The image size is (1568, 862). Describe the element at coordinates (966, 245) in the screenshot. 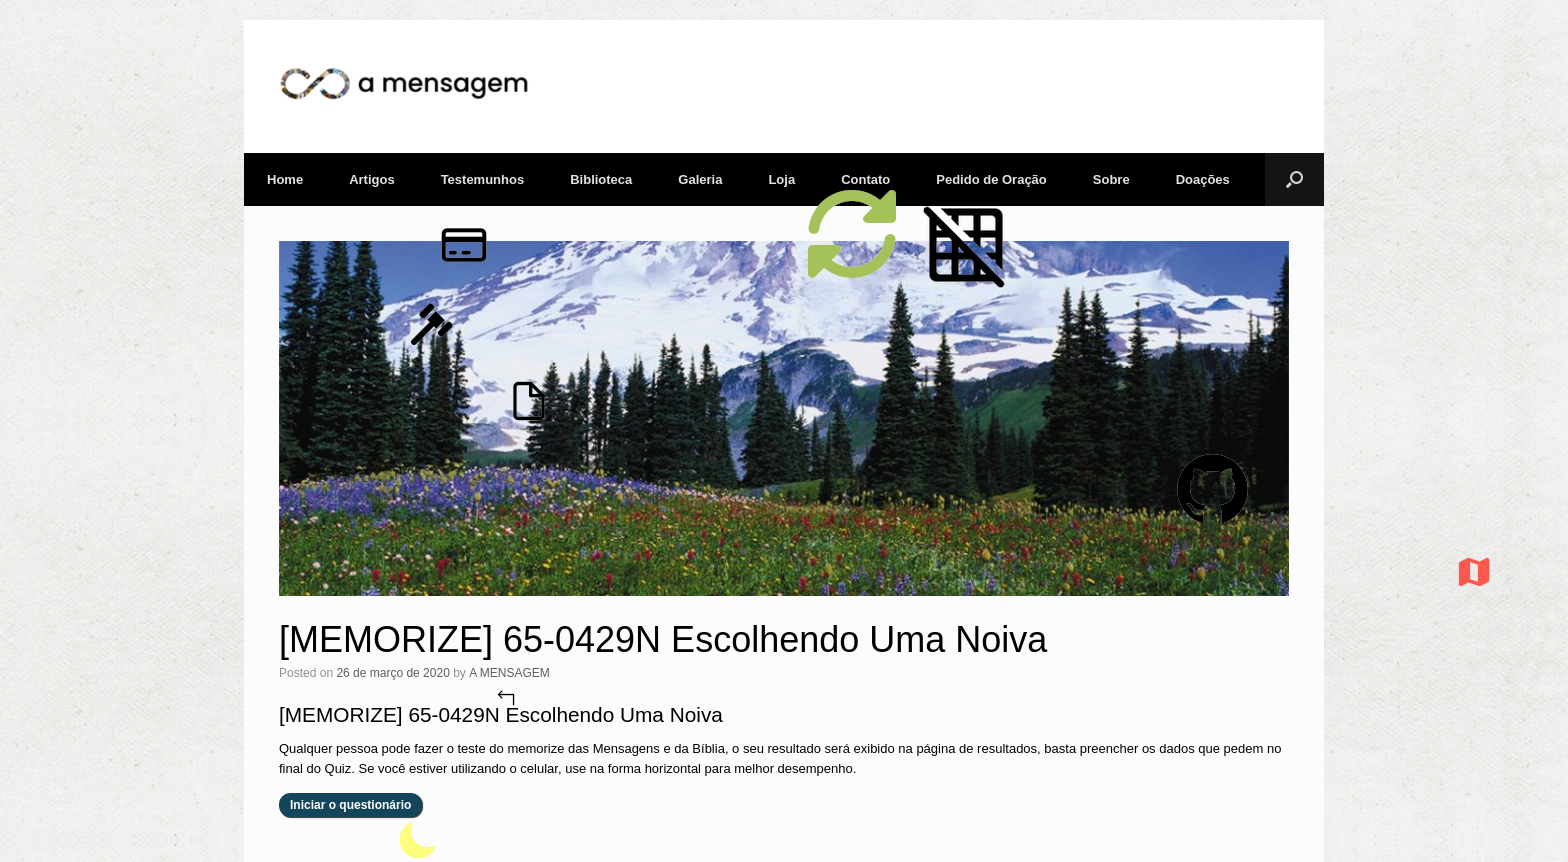

I see `disable grid view` at that location.